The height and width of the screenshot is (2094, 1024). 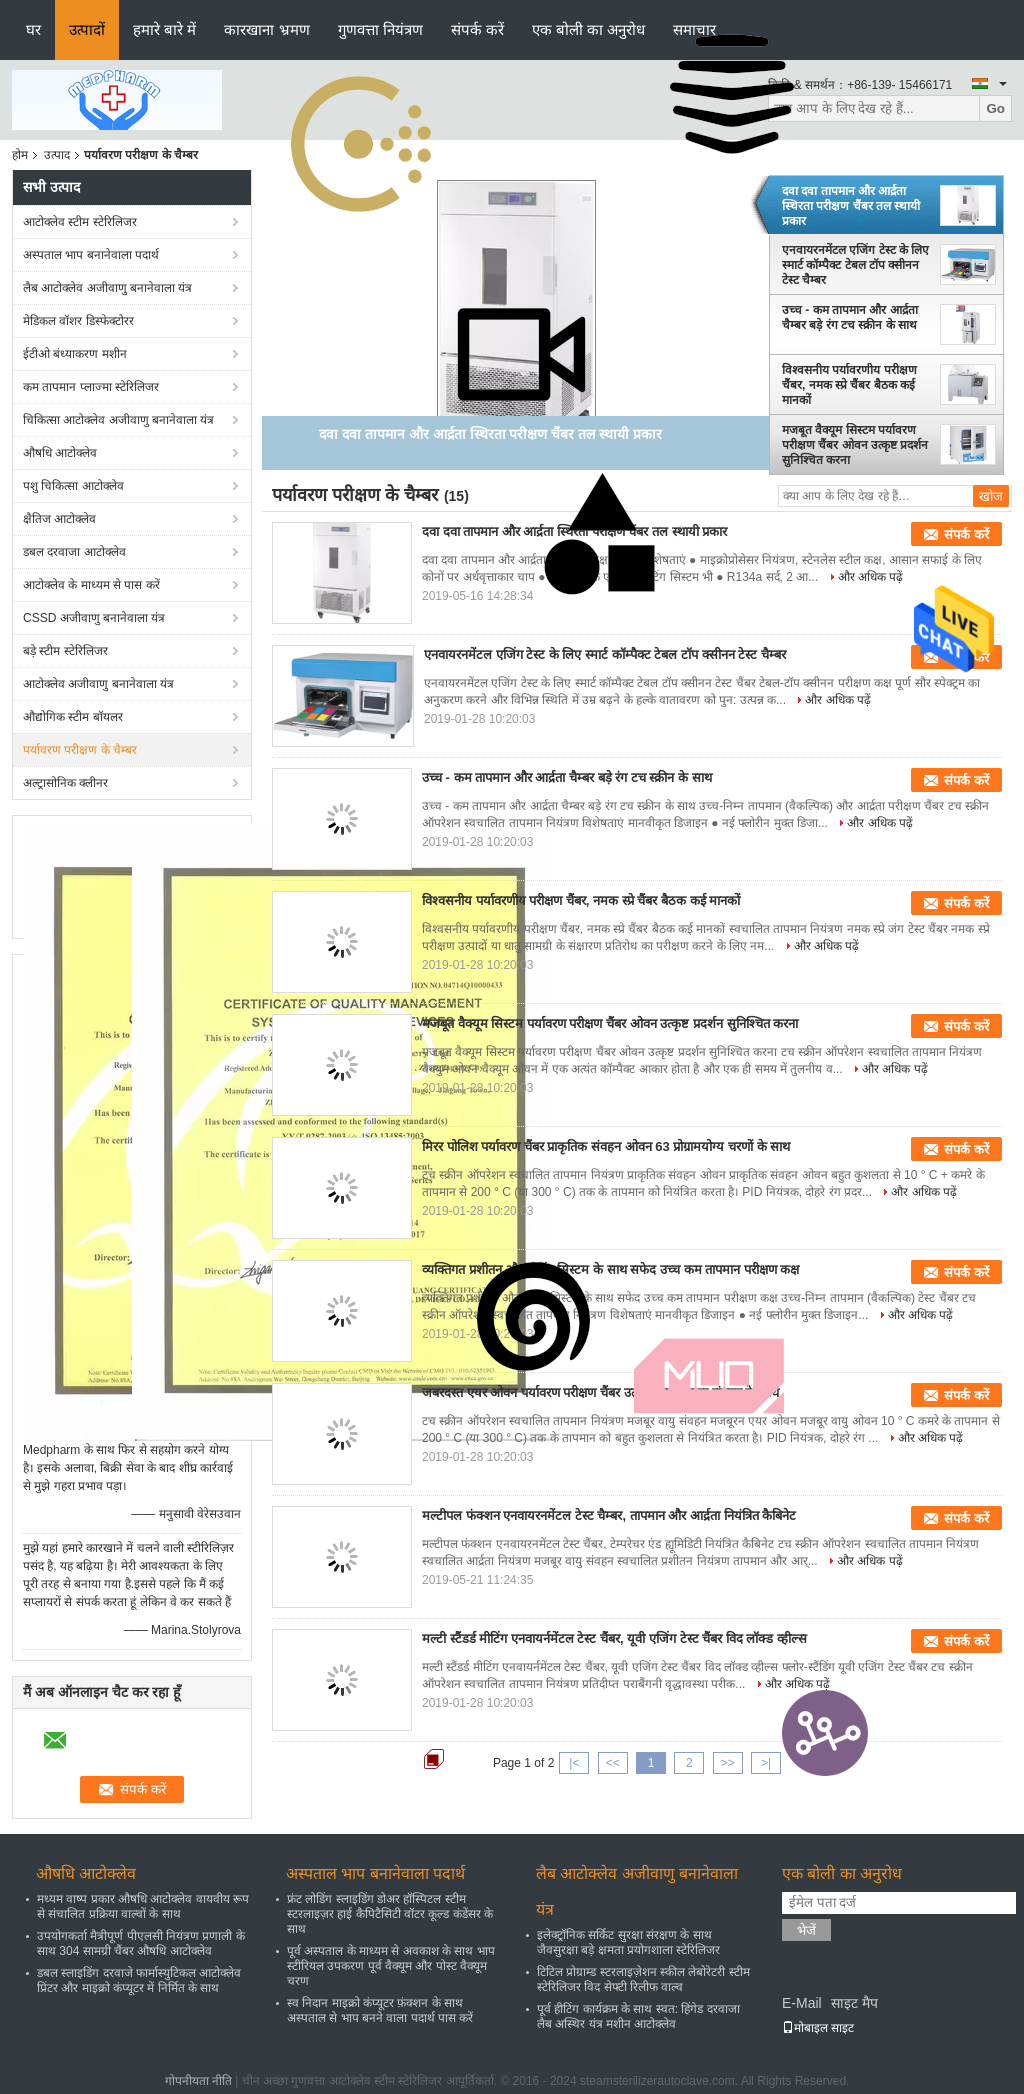 What do you see at coordinates (521, 354) in the screenshot?
I see `turn on camera for video call` at bounding box center [521, 354].